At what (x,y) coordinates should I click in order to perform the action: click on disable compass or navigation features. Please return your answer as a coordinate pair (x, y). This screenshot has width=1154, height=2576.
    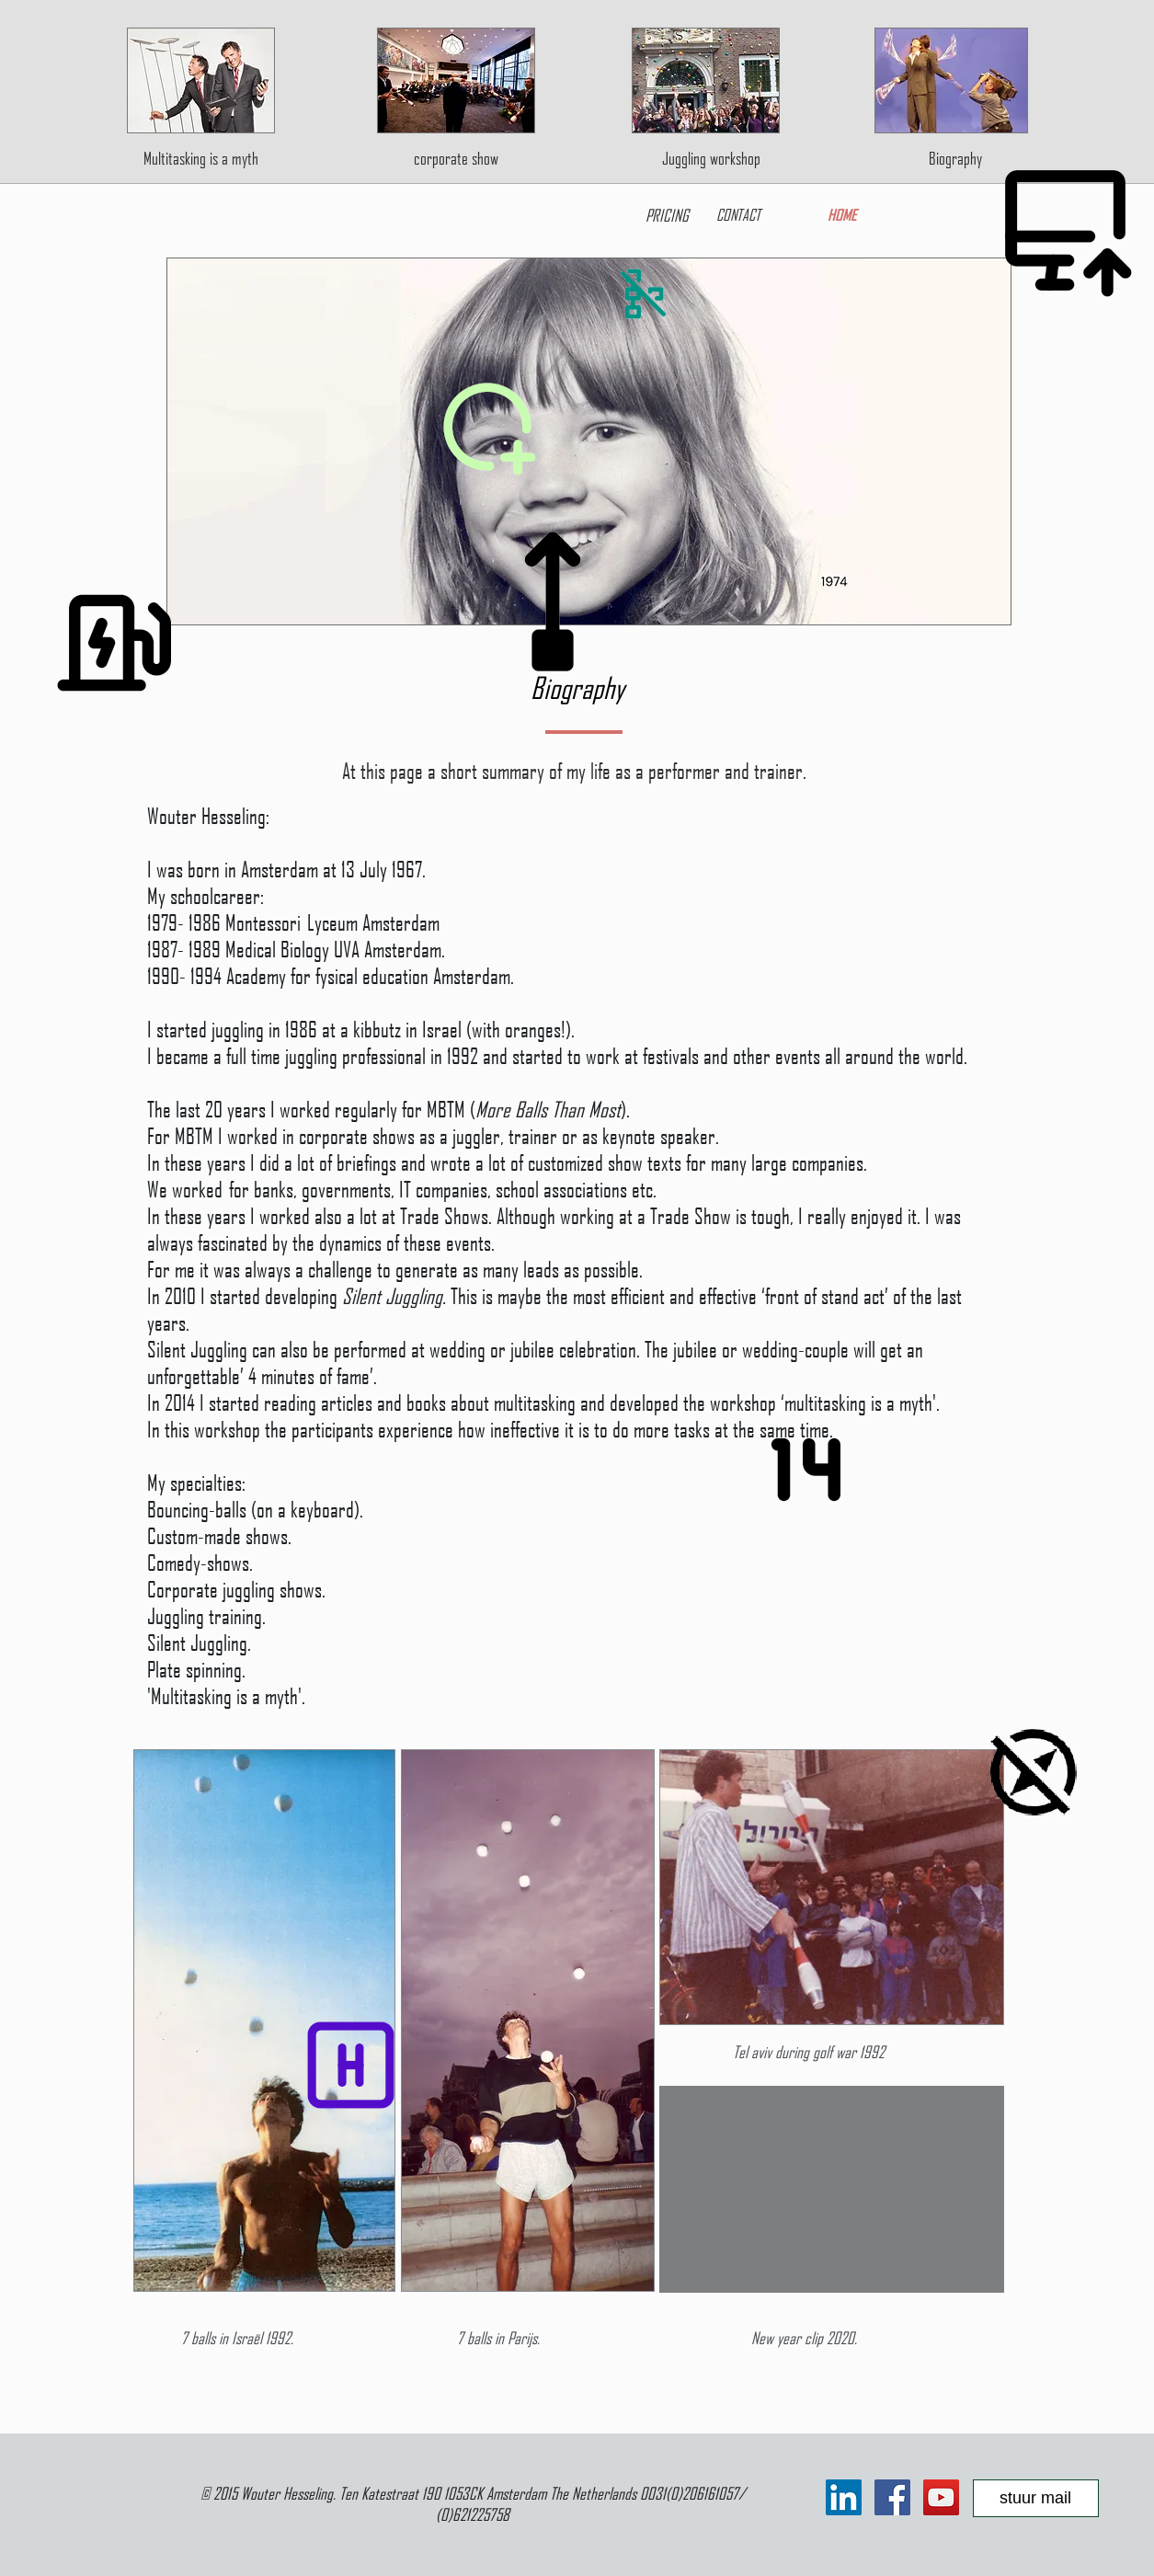
    Looking at the image, I should click on (1034, 1772).